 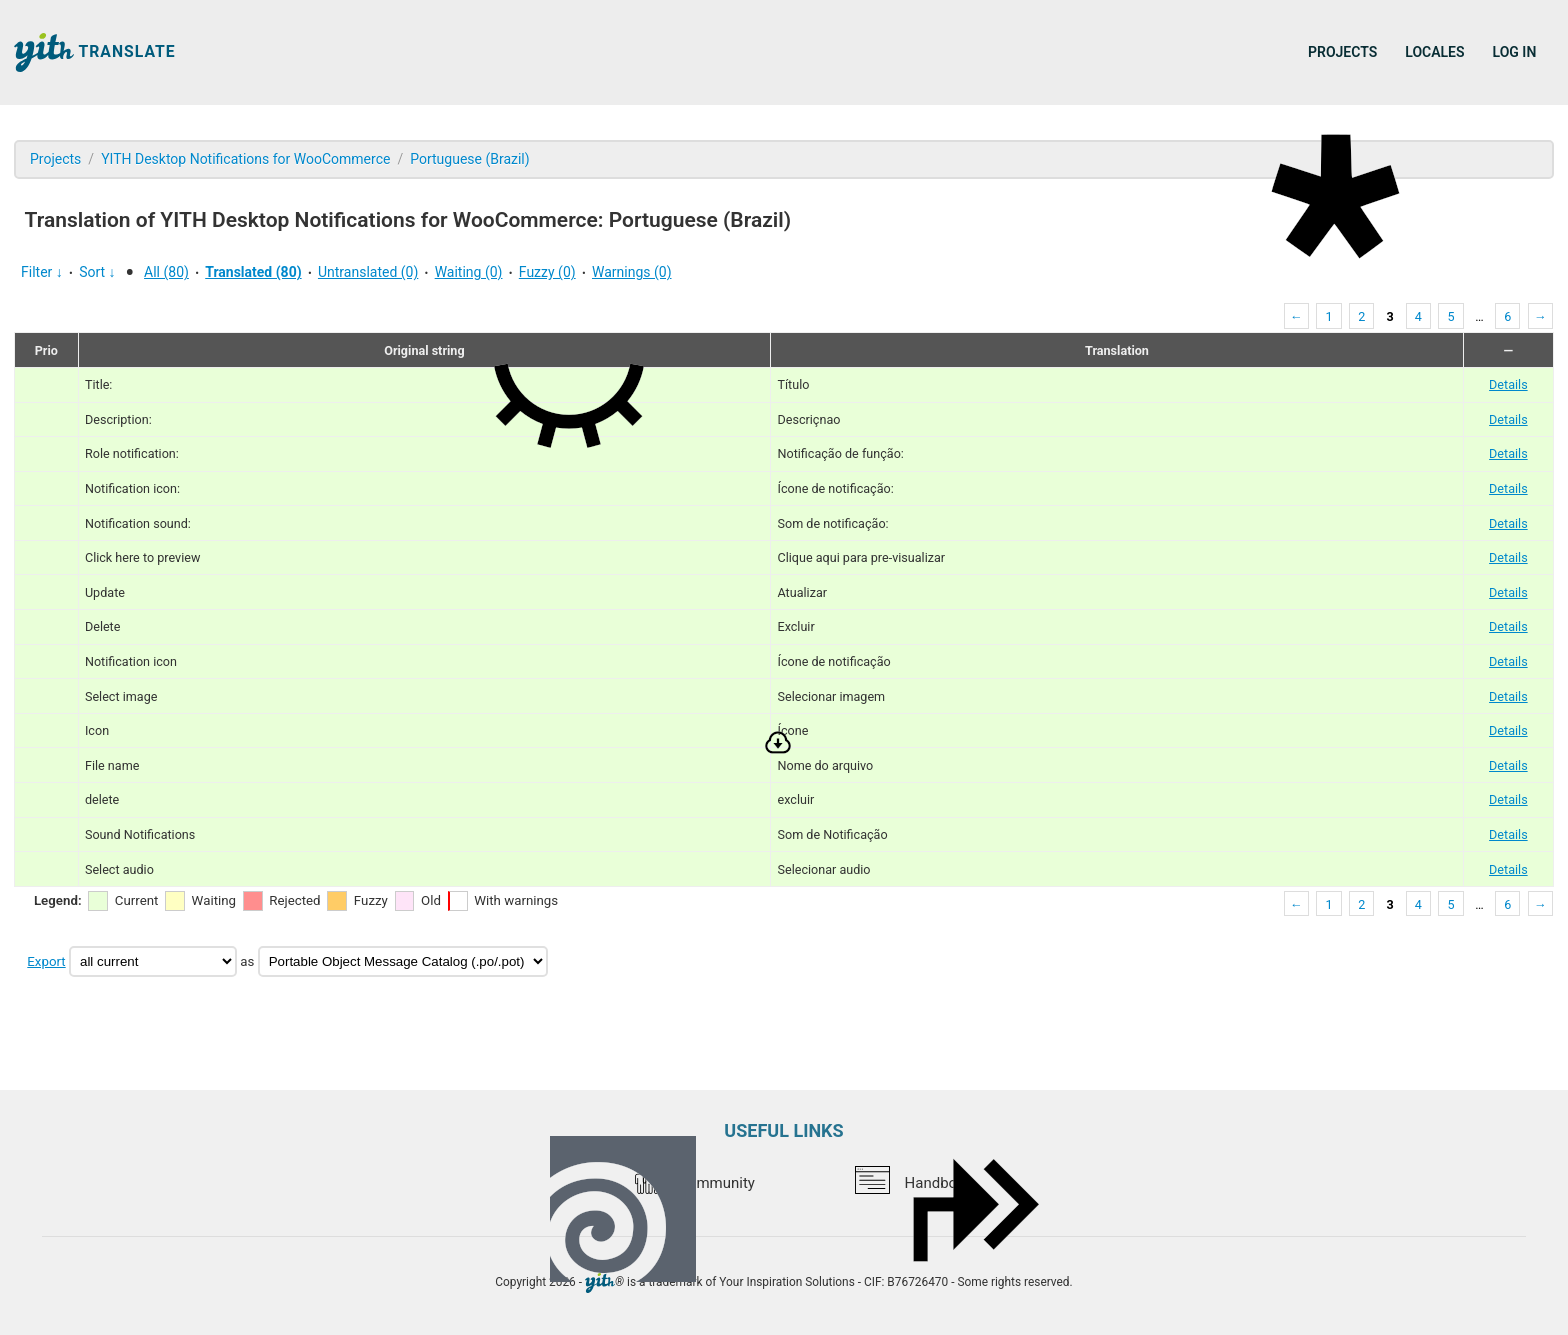 I want to click on forward message to multiple recipients, so click(x=970, y=1211).